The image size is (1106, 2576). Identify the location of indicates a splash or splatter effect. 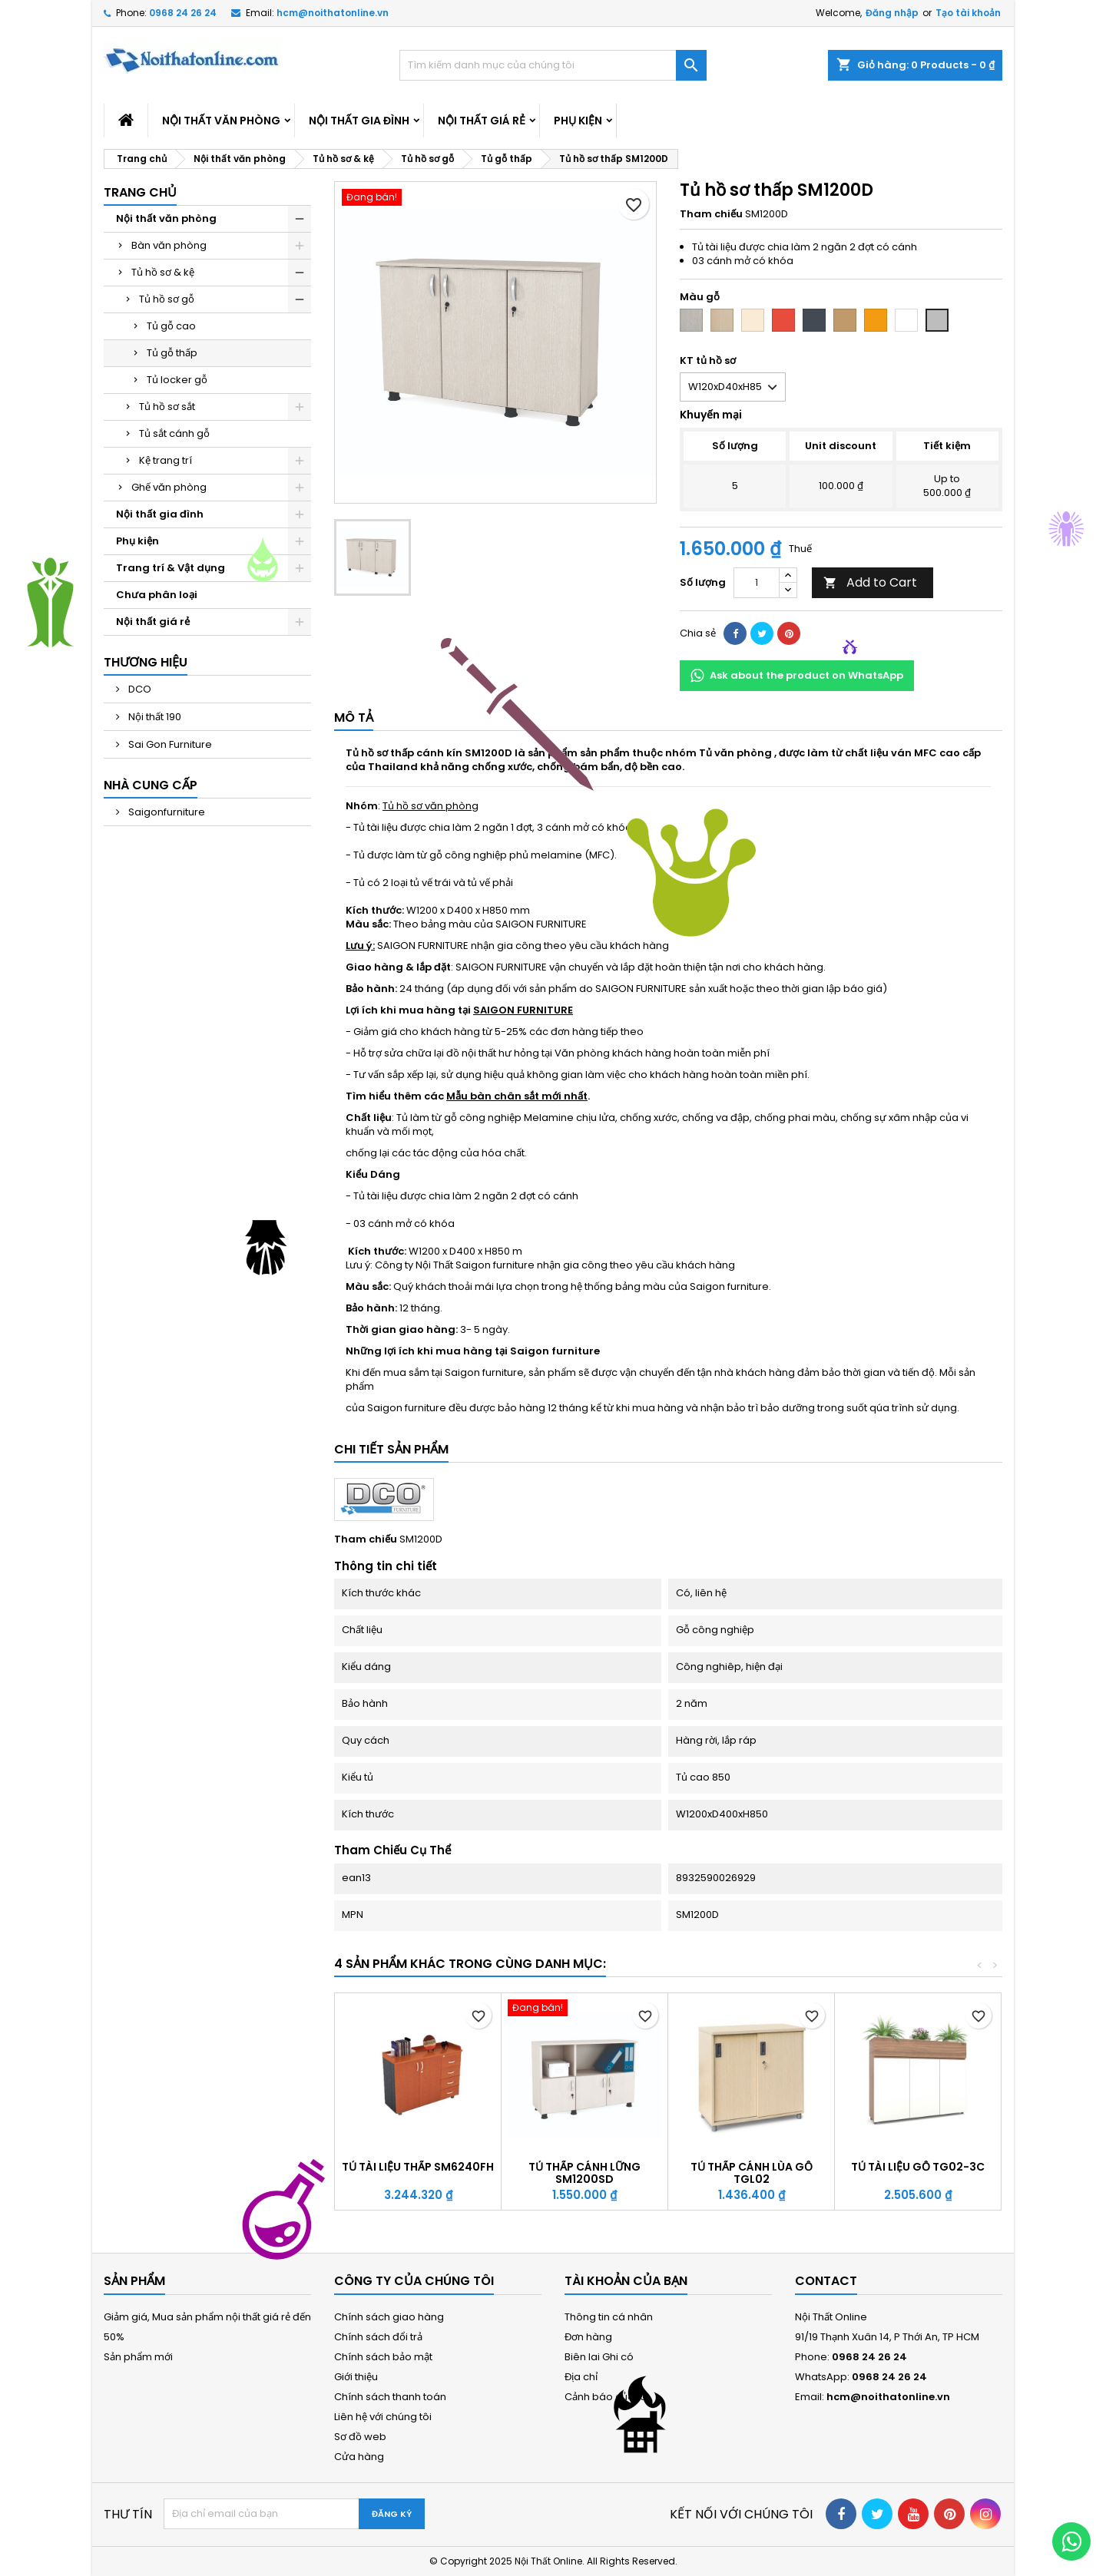
(690, 871).